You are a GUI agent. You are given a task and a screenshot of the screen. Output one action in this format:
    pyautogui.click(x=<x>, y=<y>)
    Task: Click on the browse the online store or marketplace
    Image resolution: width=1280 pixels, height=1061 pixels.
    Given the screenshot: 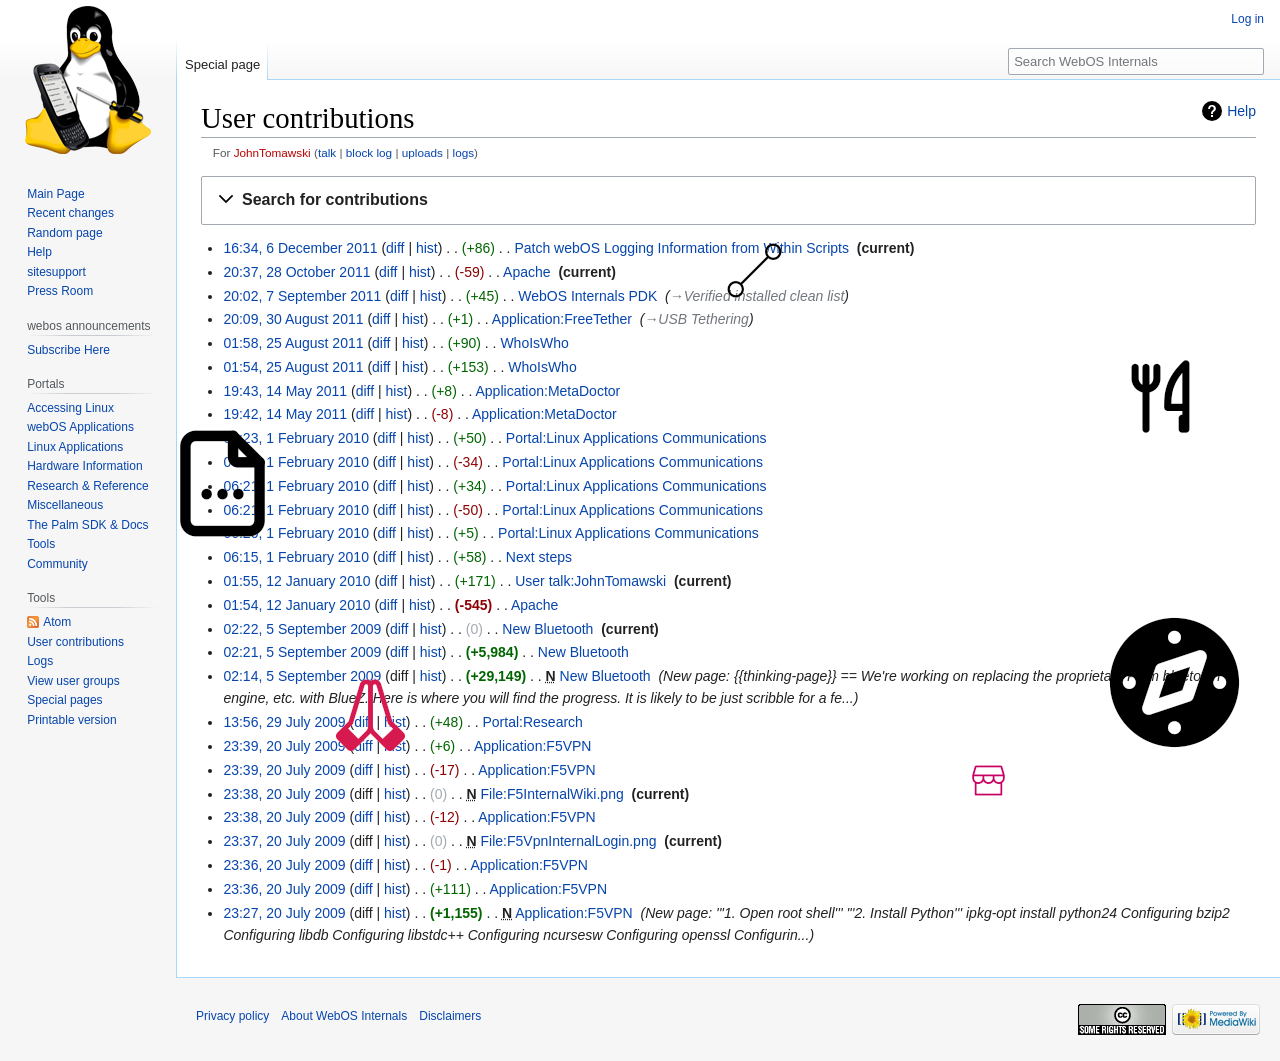 What is the action you would take?
    pyautogui.click(x=988, y=780)
    